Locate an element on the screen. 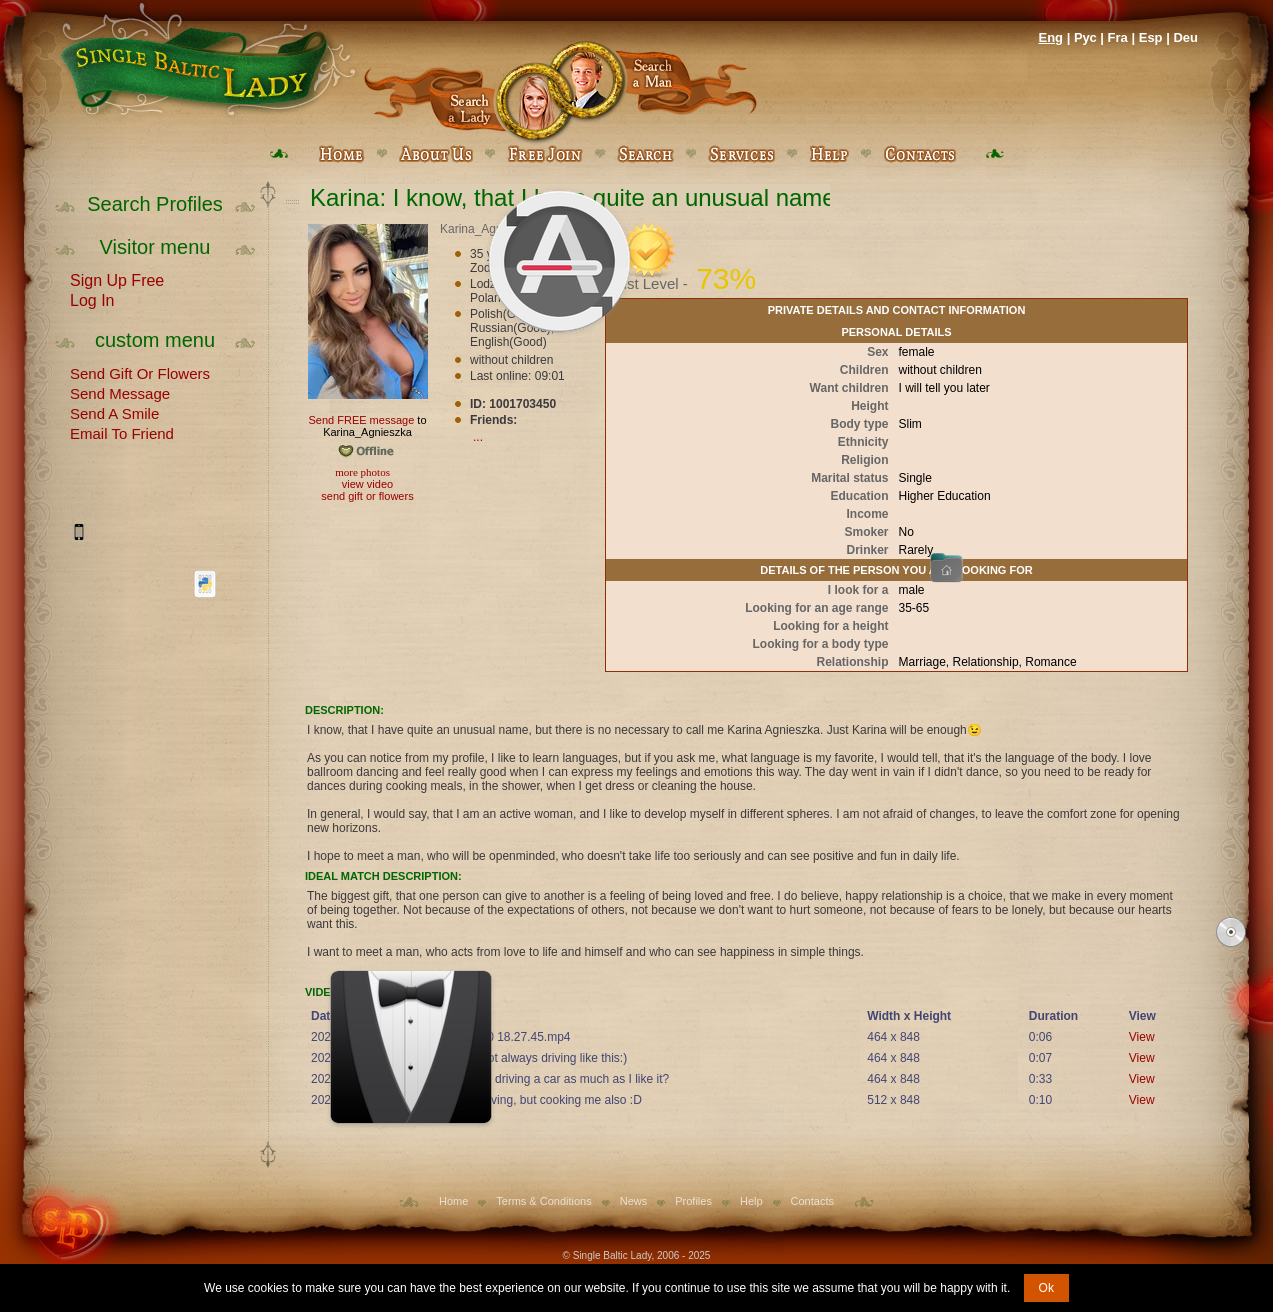  access your home folder is located at coordinates (946, 567).